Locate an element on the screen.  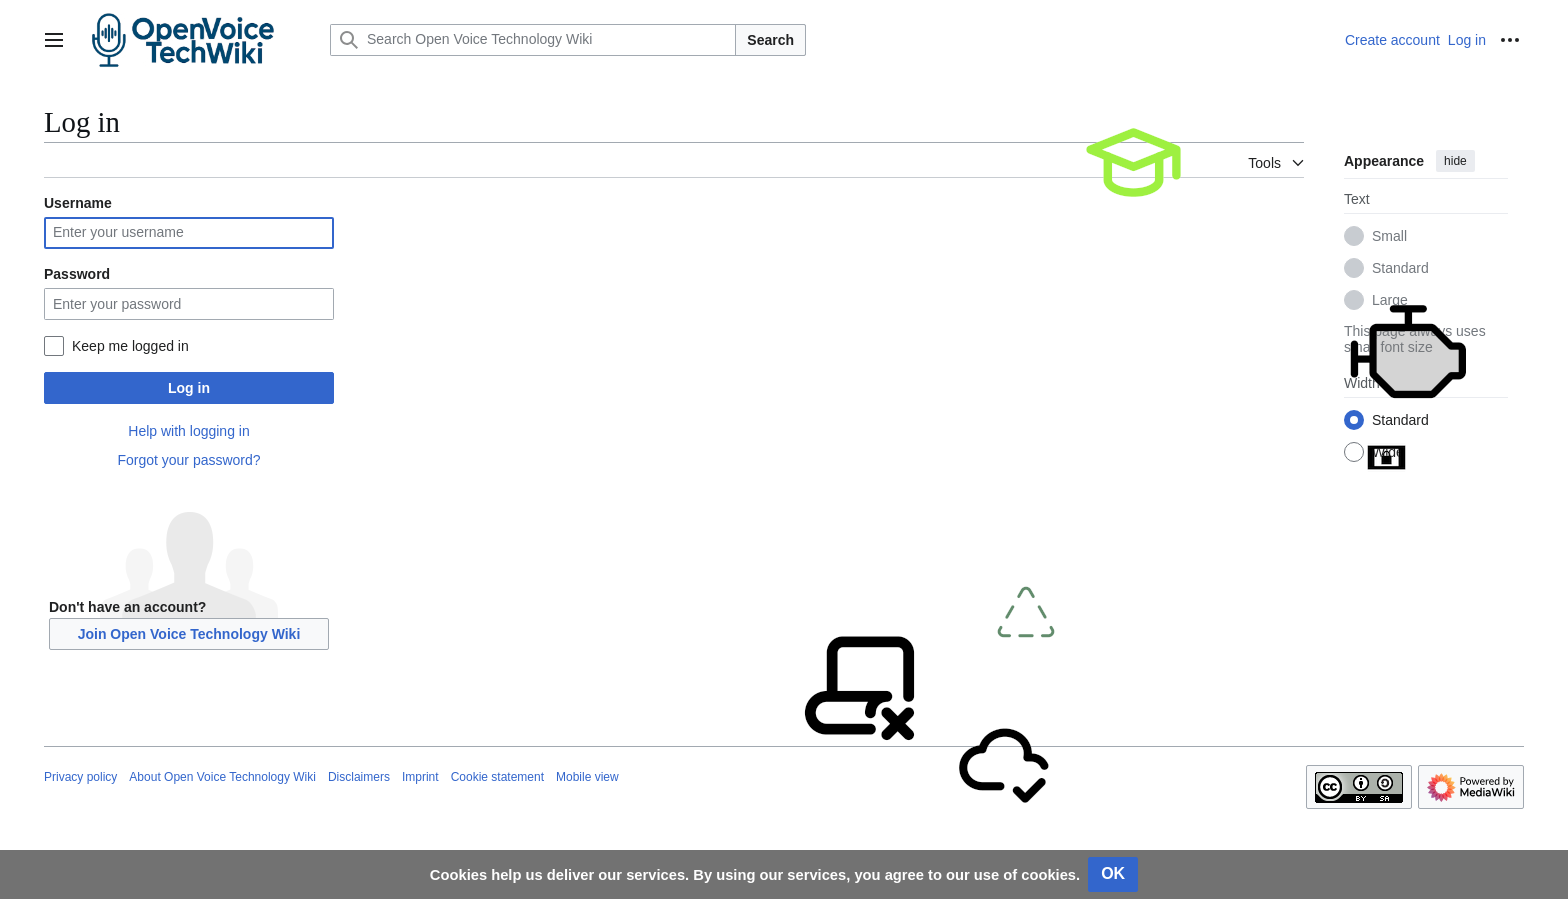
access education or school-related features is located at coordinates (1133, 162).